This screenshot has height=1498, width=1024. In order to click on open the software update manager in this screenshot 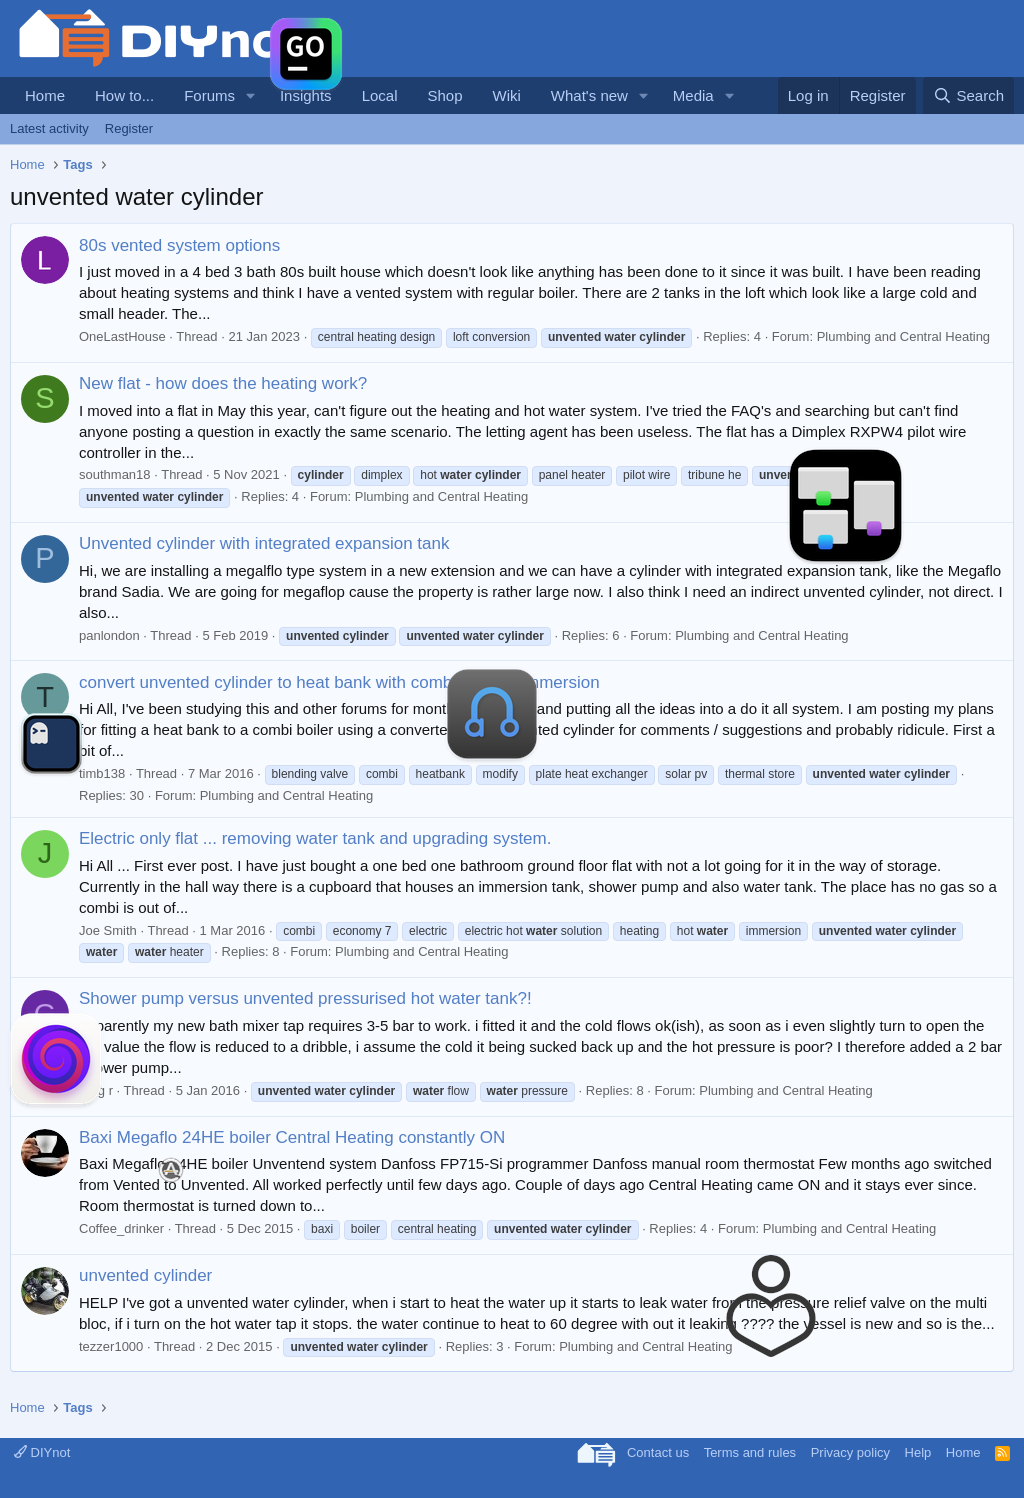, I will do `click(171, 1170)`.